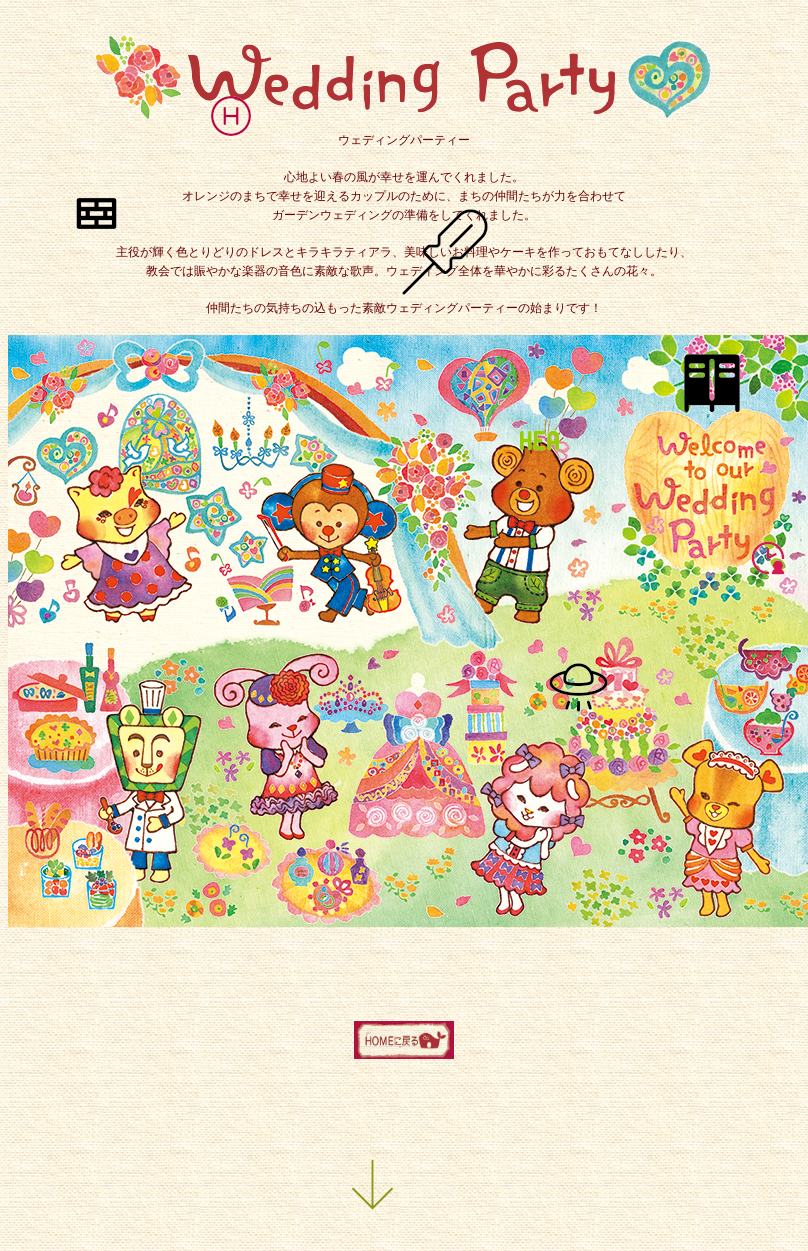  I want to click on view or manage wall layout, so click(96, 213).